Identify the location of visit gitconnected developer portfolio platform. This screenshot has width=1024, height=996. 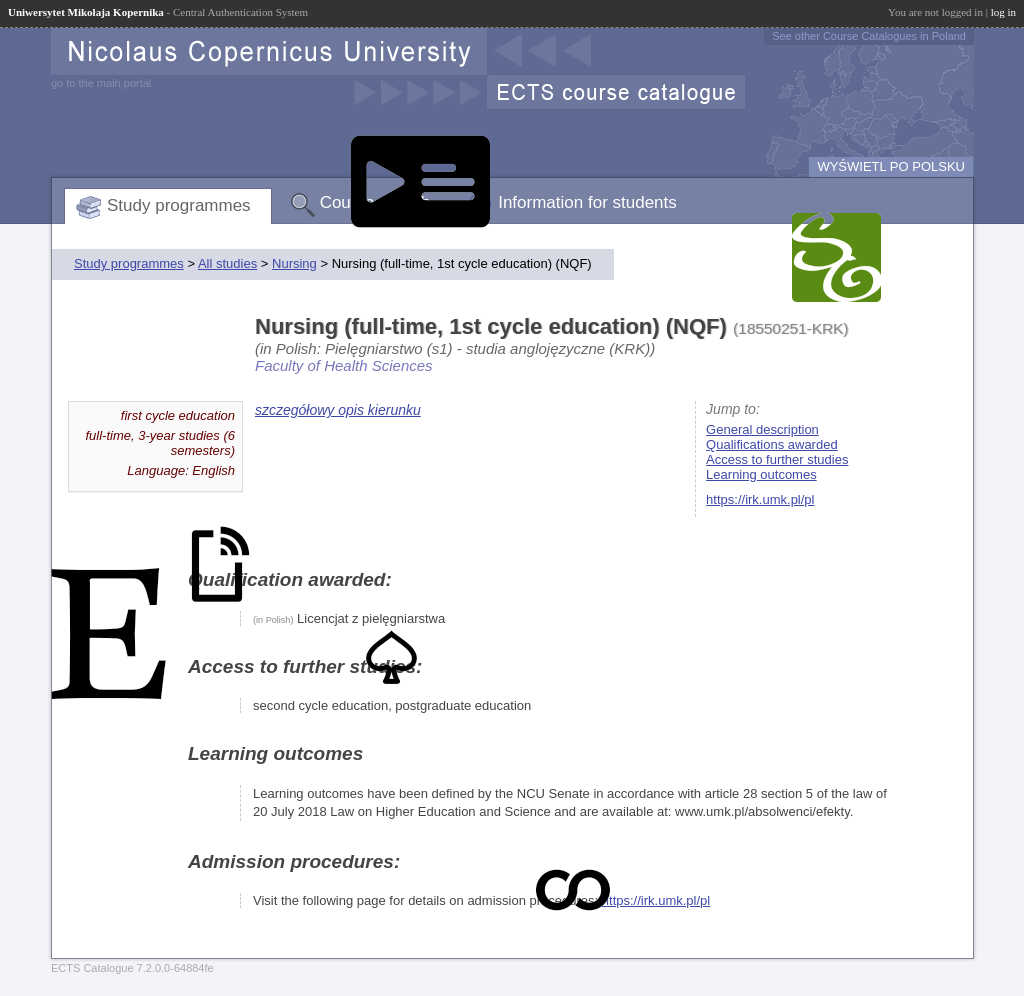
(573, 890).